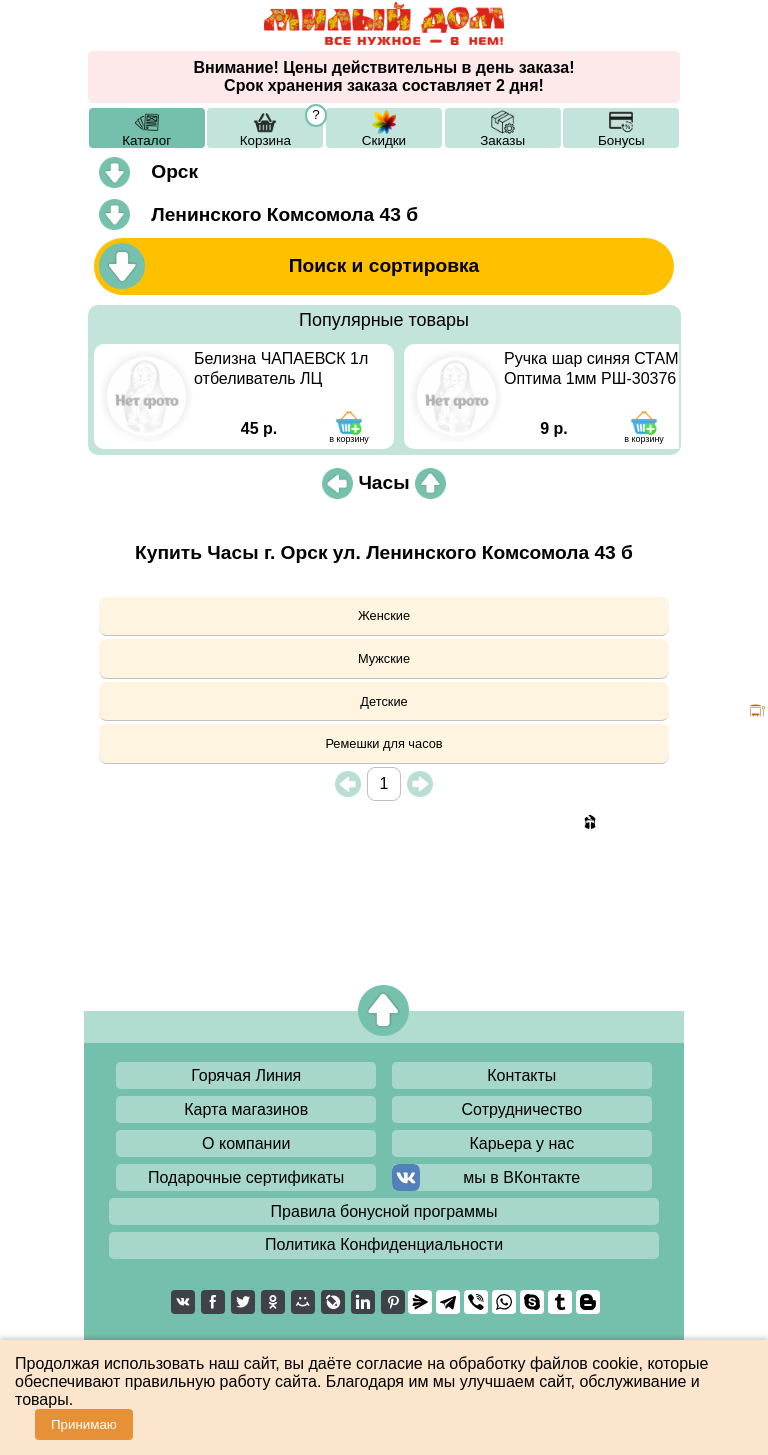  What do you see at coordinates (590, 822) in the screenshot?
I see `indicates damaged or broken armor status` at bounding box center [590, 822].